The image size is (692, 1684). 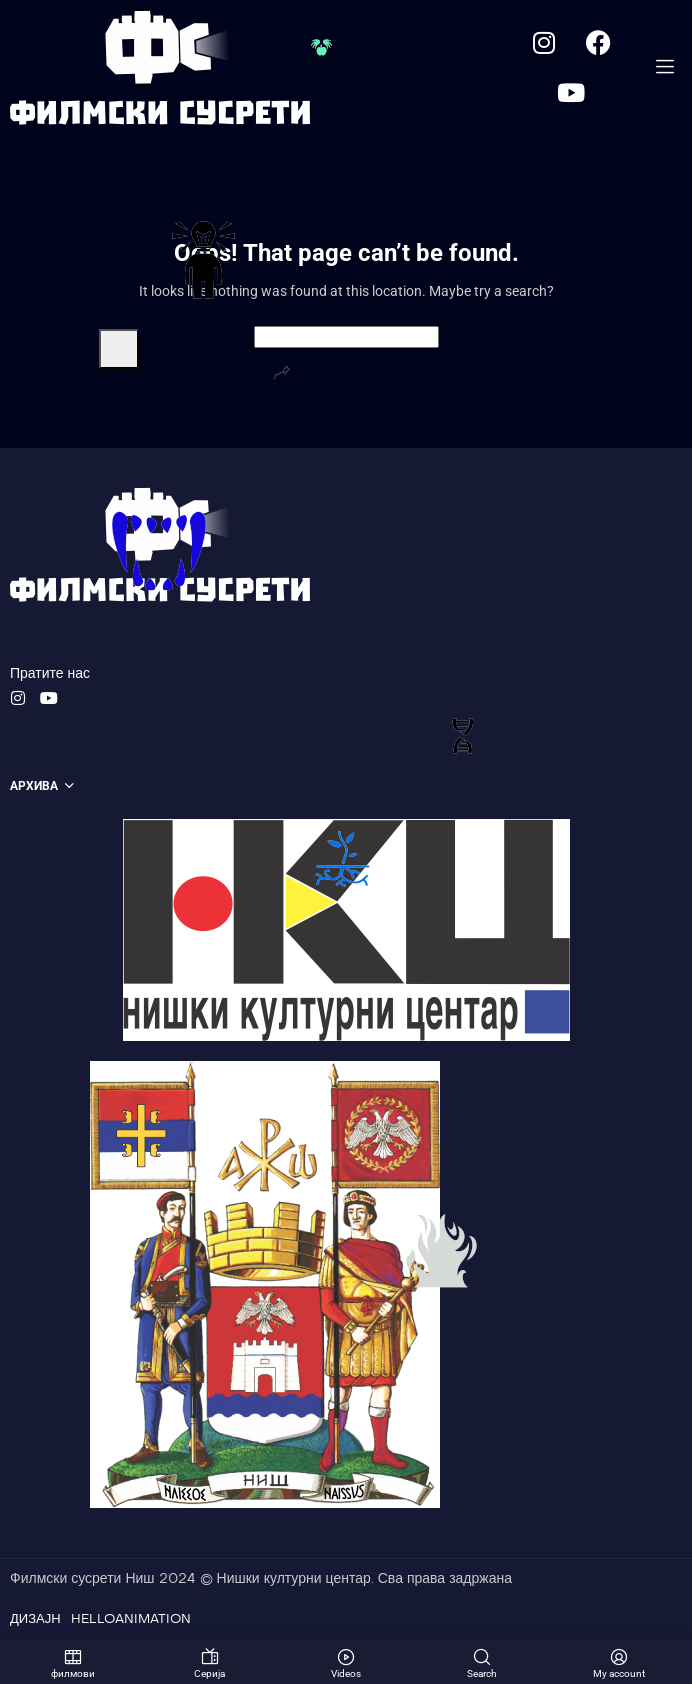 What do you see at coordinates (321, 46) in the screenshot?
I see `indicates a trap or deceptive reward in gameplay` at bounding box center [321, 46].